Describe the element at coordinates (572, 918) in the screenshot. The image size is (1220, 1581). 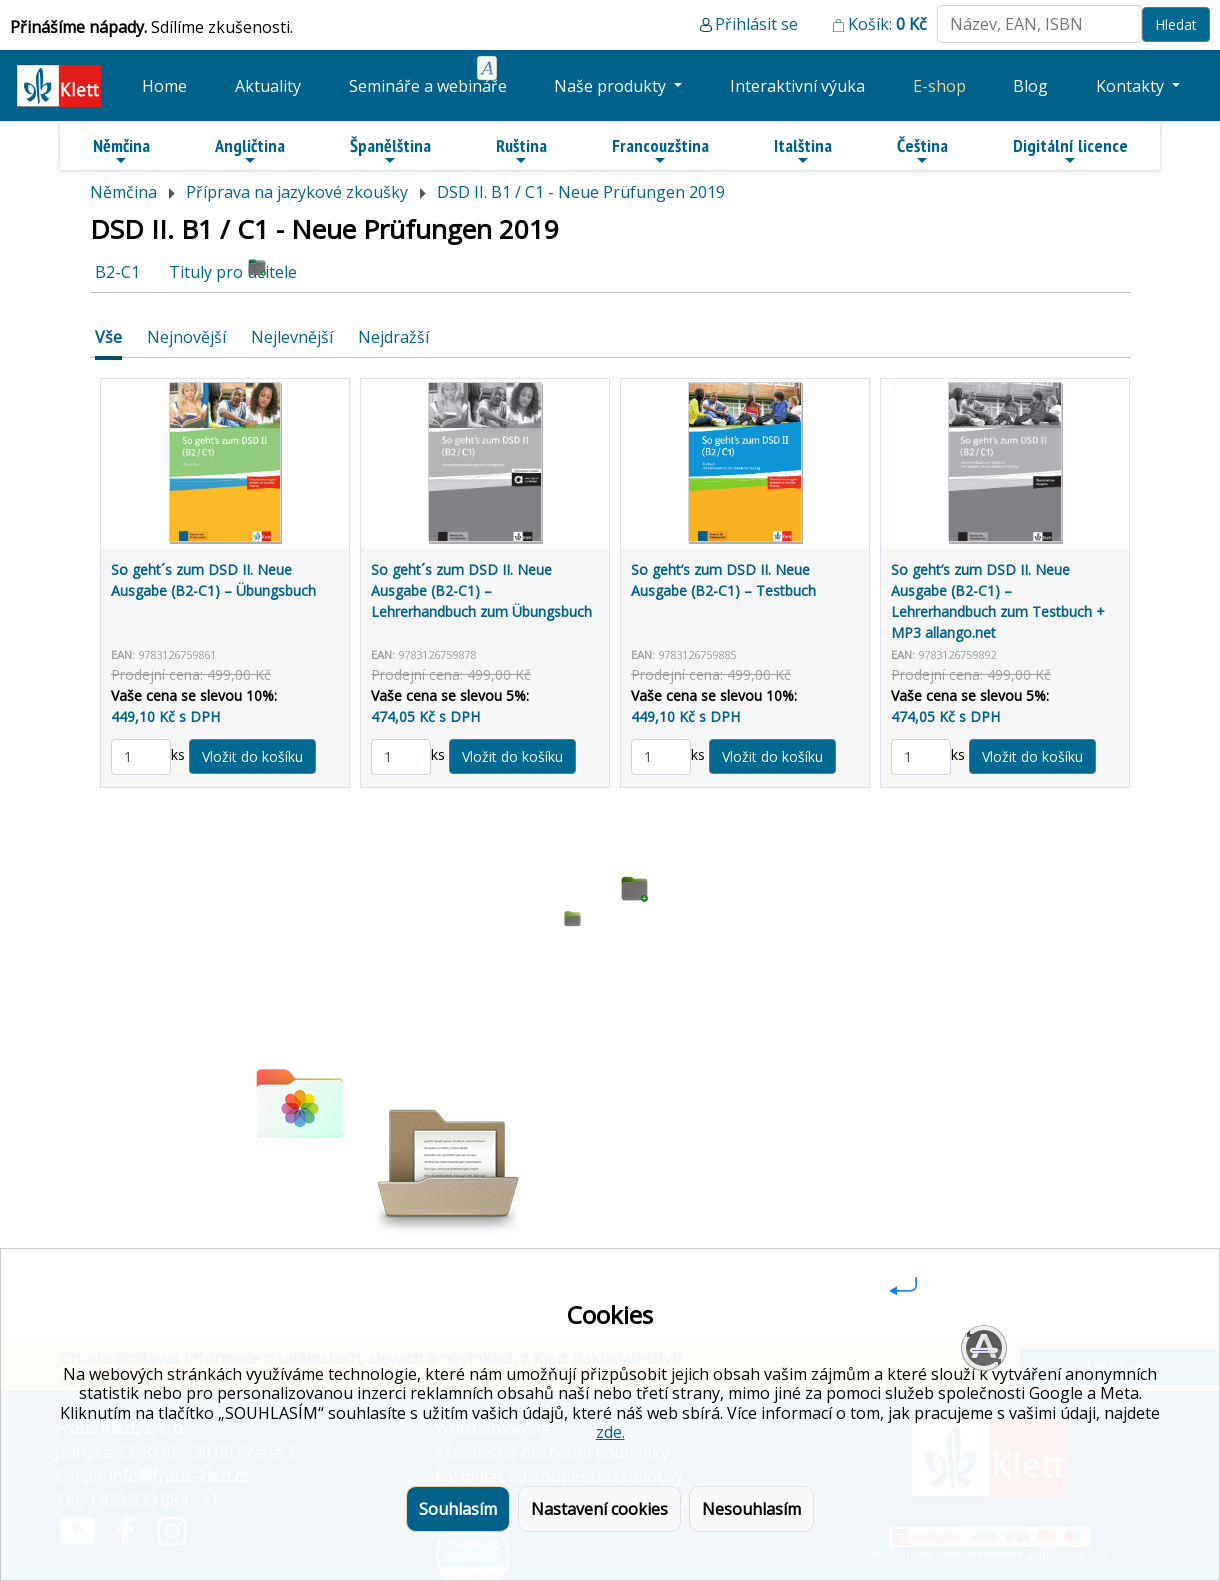
I see `indicates a folder is ready to accept dragged items` at that location.